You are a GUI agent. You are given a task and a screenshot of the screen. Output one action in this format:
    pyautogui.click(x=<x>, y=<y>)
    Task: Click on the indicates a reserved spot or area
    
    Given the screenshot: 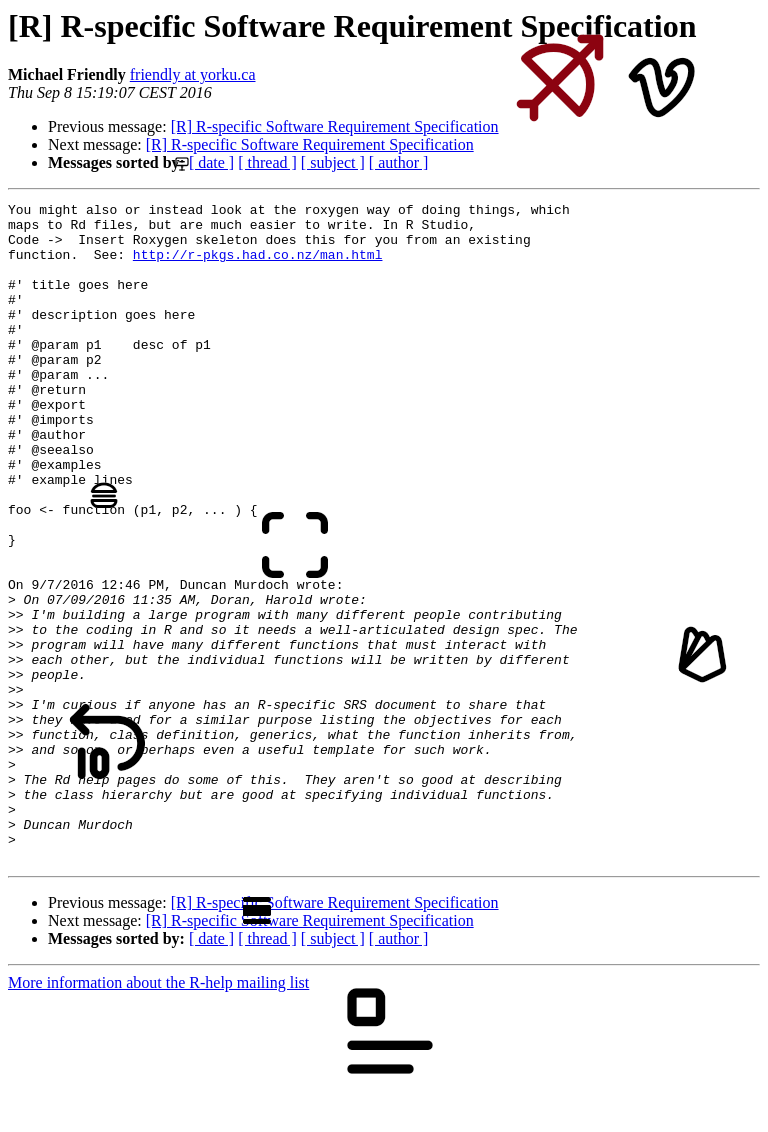 What is the action you would take?
    pyautogui.click(x=182, y=164)
    